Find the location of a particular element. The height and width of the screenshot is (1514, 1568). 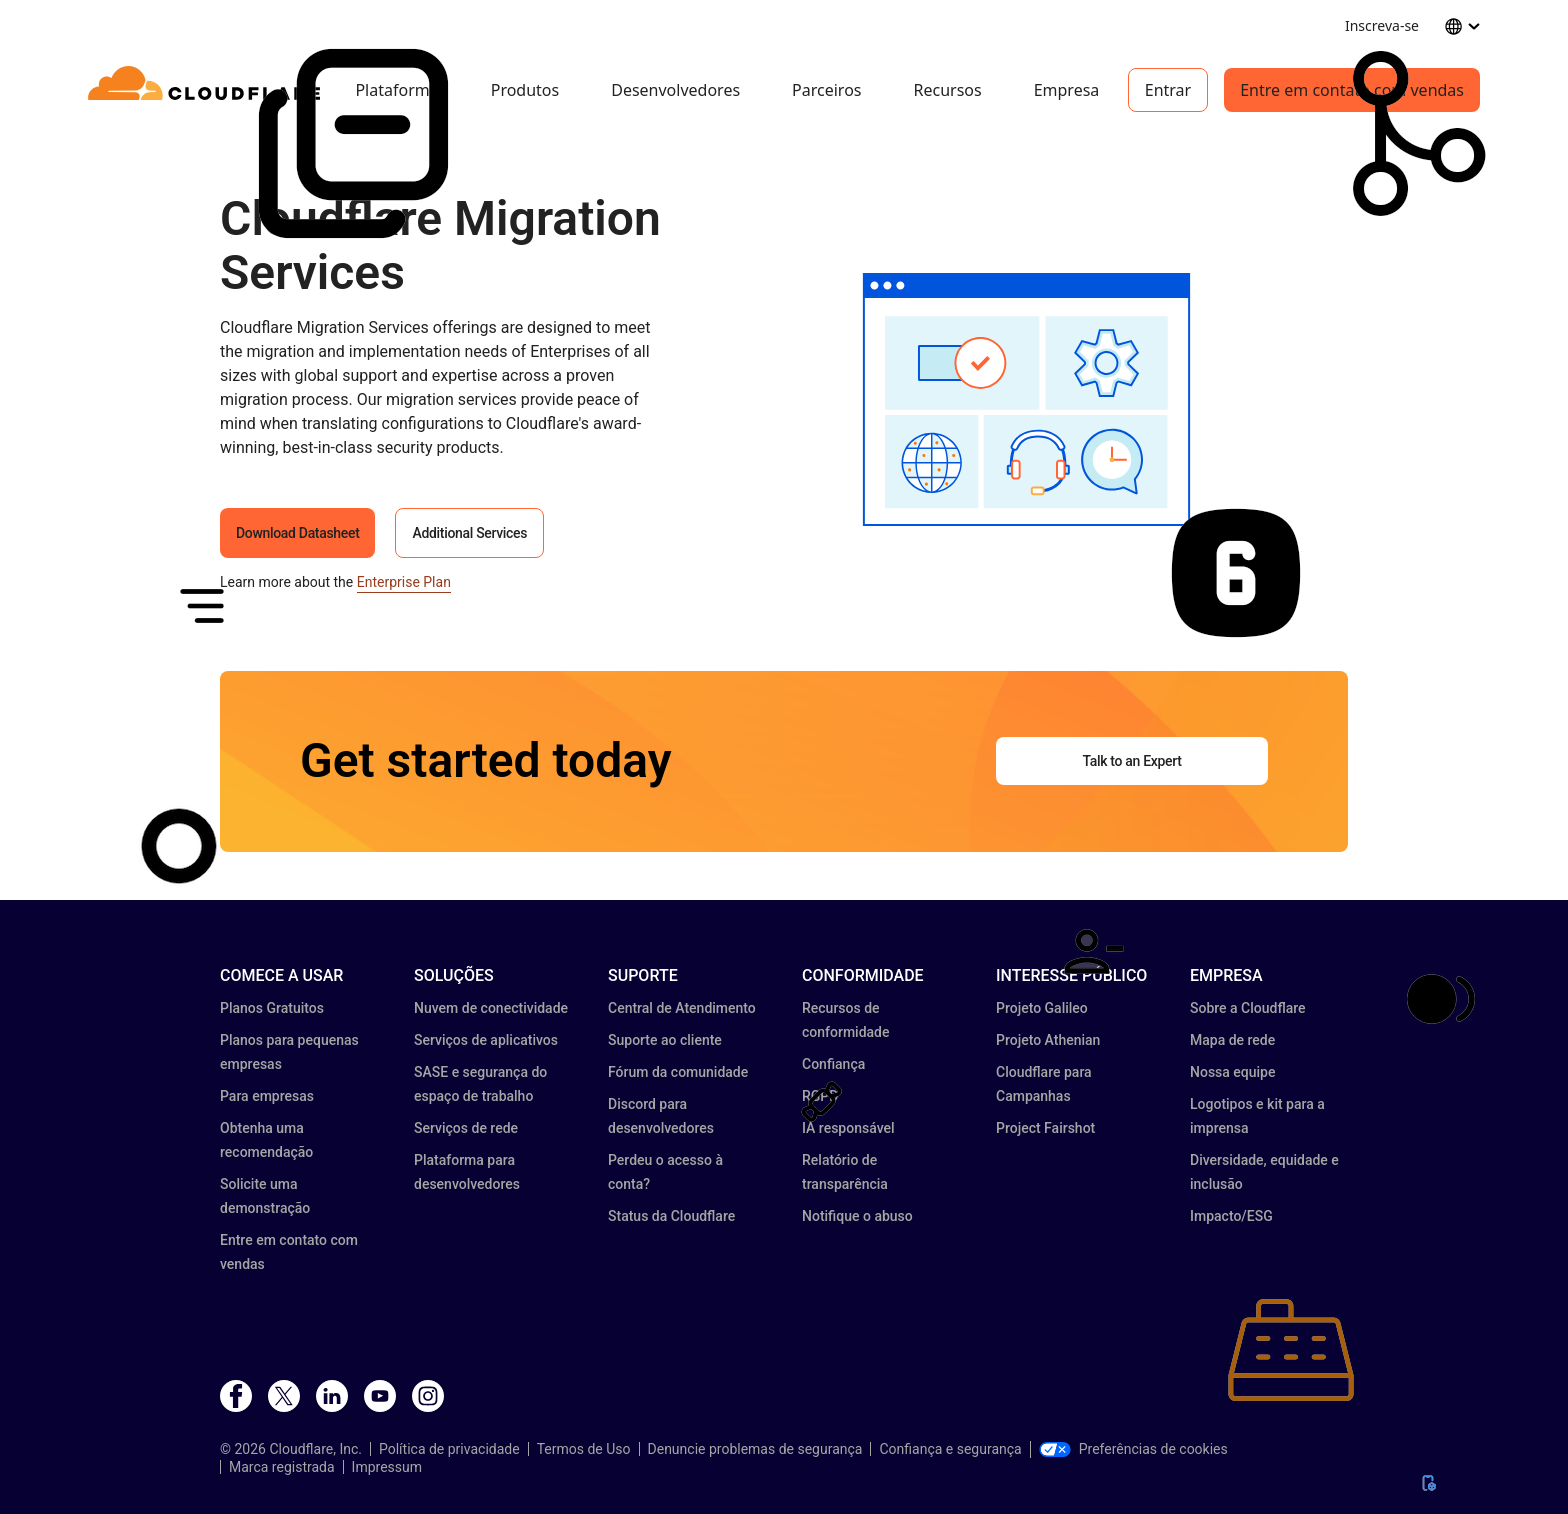

open navigation menu is located at coordinates (202, 606).